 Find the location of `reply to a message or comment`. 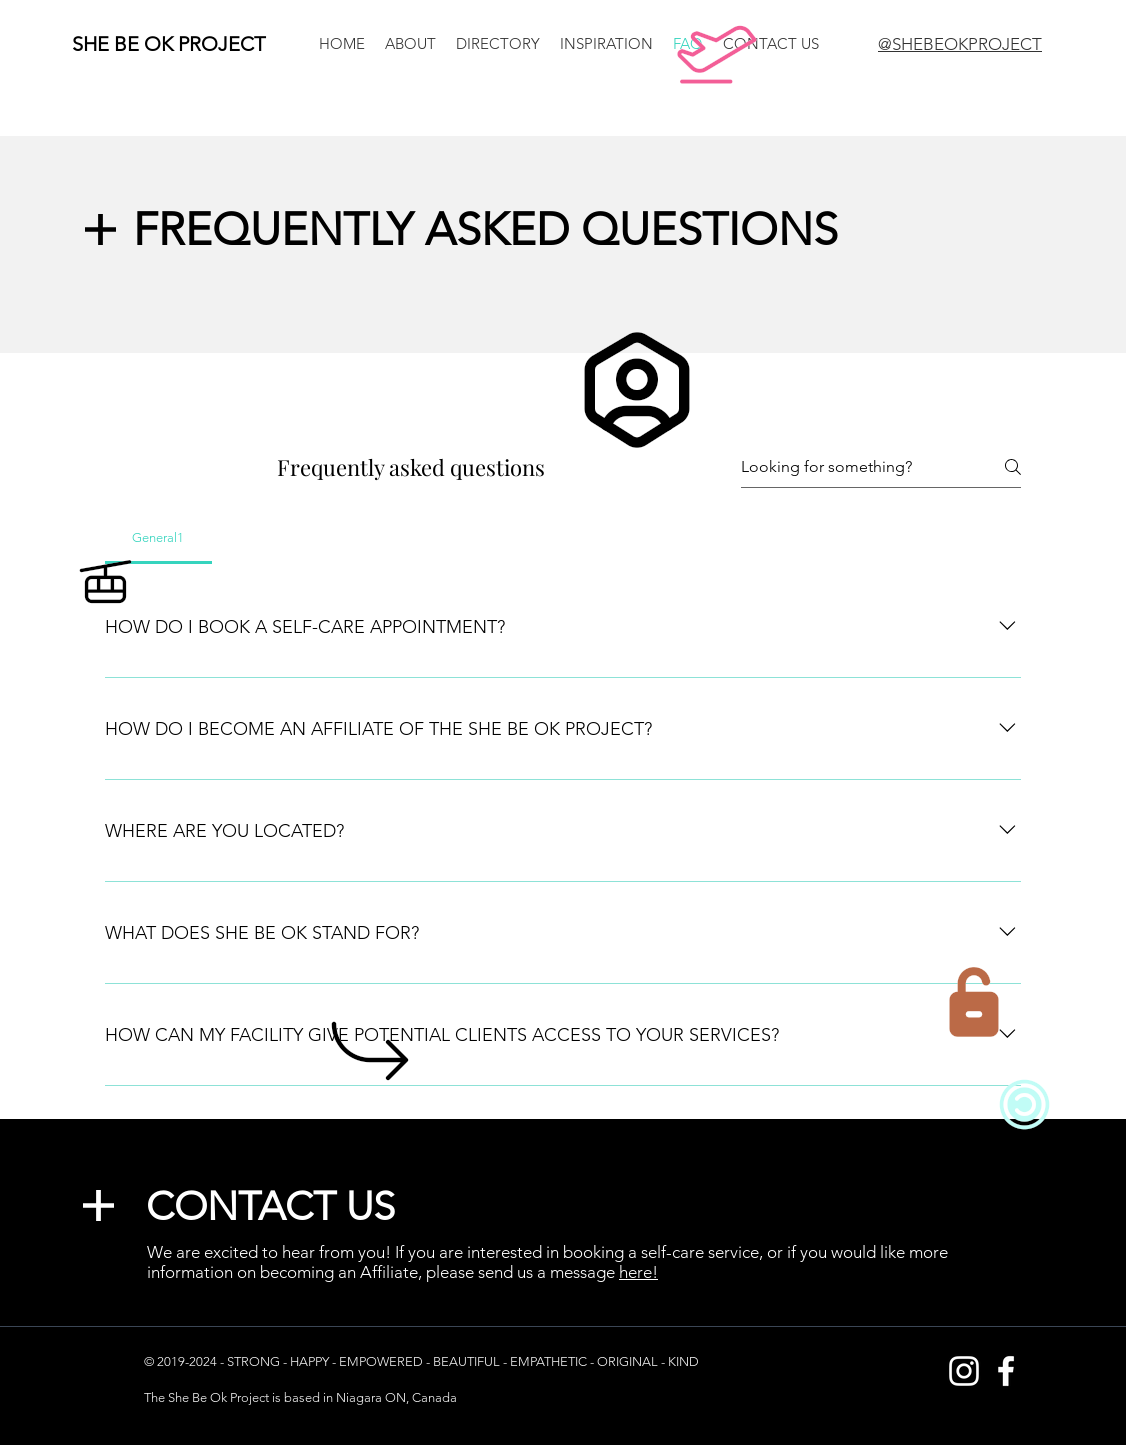

reply to a message or comment is located at coordinates (370, 1051).